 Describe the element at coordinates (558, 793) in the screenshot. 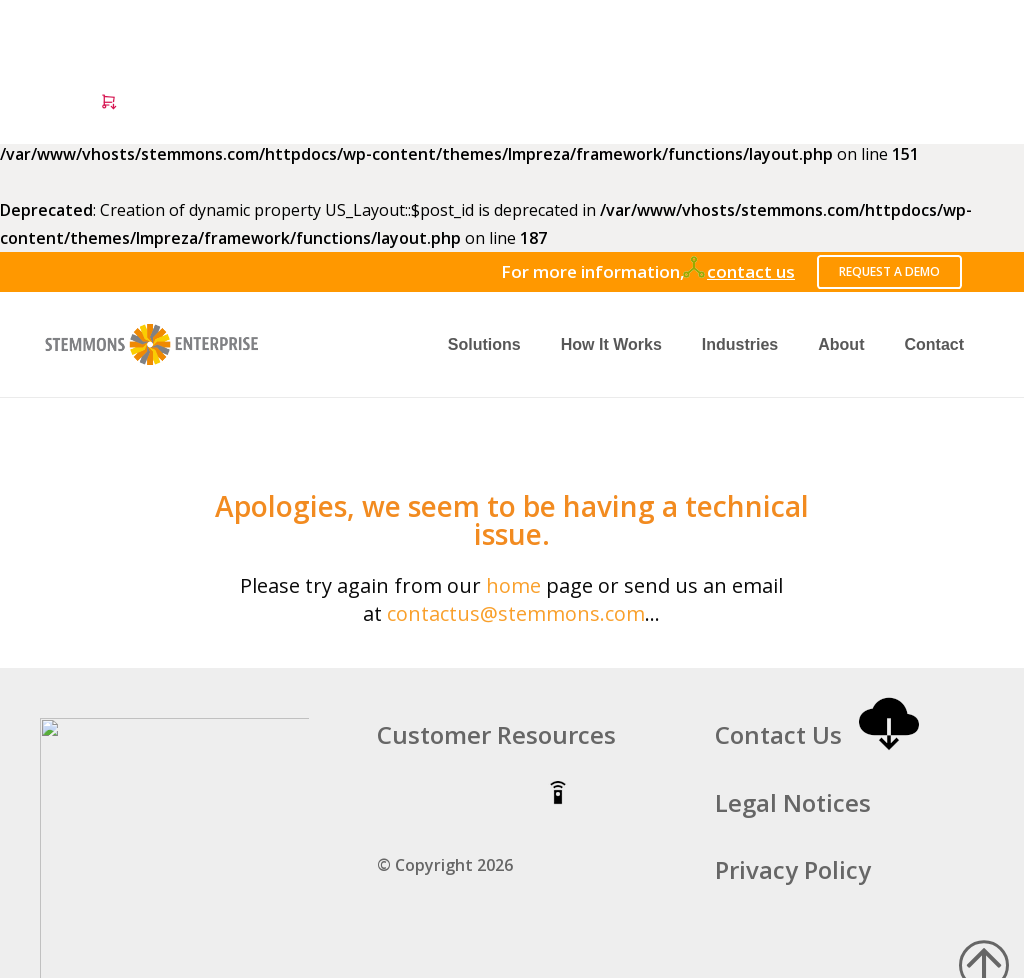

I see `access remote control settings` at that location.